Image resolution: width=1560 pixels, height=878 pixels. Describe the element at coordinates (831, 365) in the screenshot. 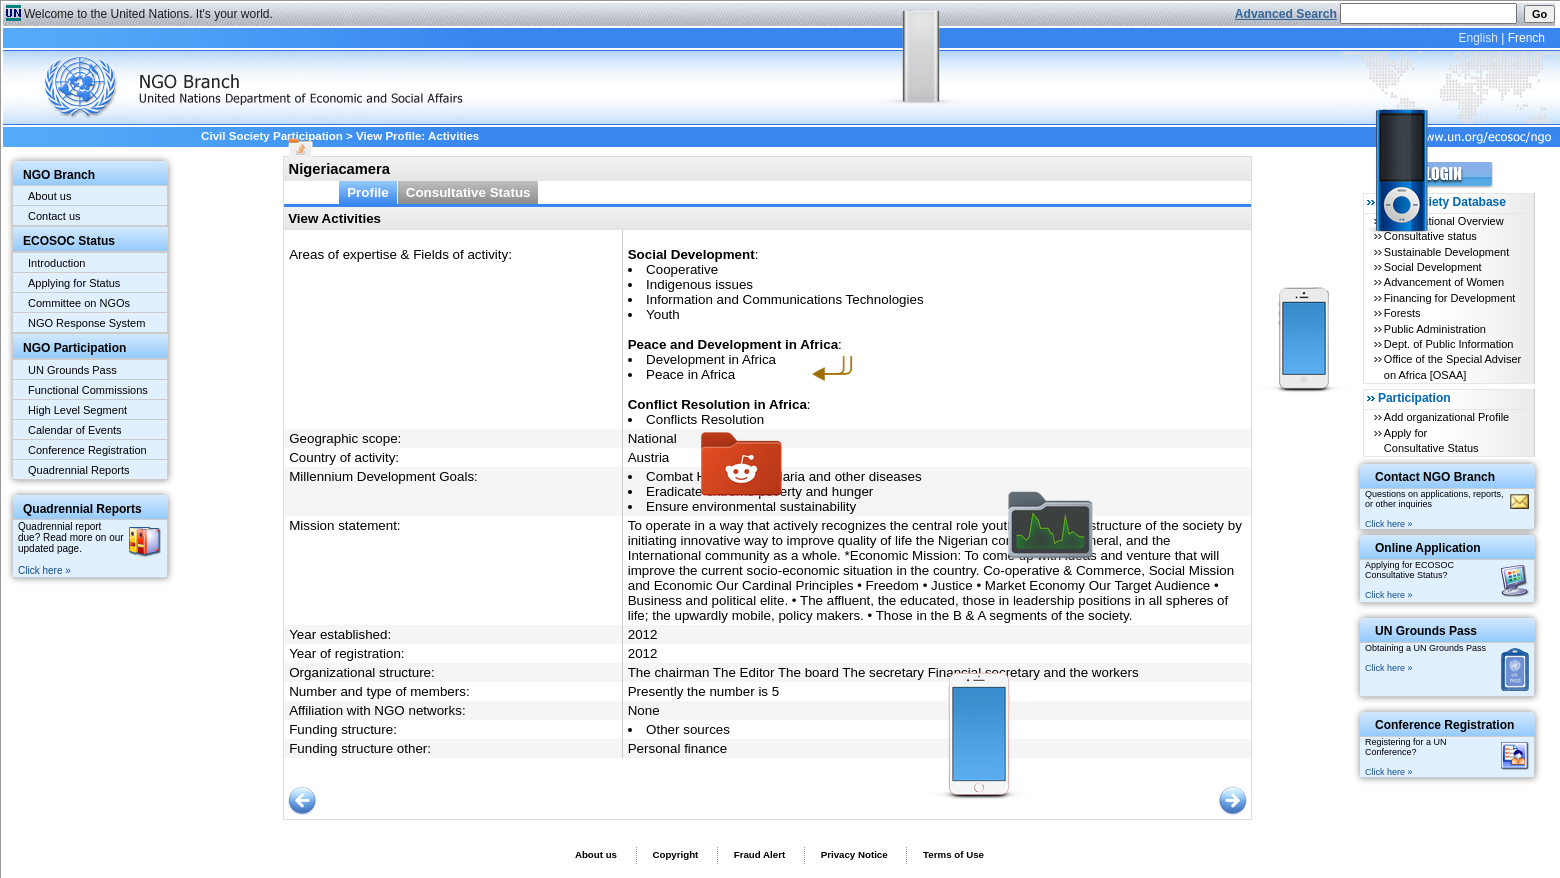

I see `reply to all recipients of an email` at that location.